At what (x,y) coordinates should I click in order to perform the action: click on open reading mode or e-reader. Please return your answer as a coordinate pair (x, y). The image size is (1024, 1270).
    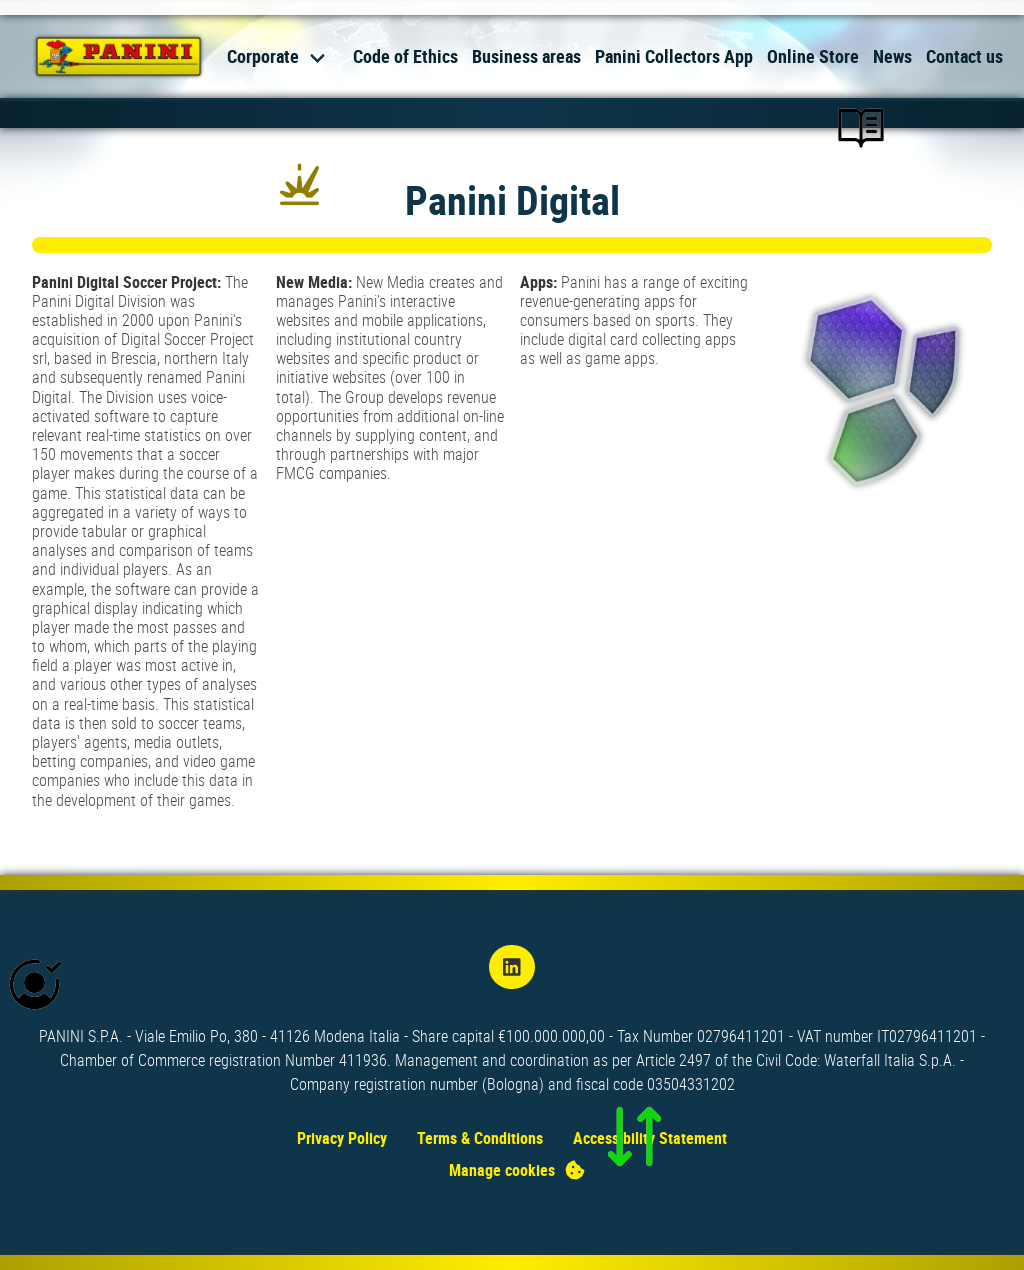
    Looking at the image, I should click on (861, 125).